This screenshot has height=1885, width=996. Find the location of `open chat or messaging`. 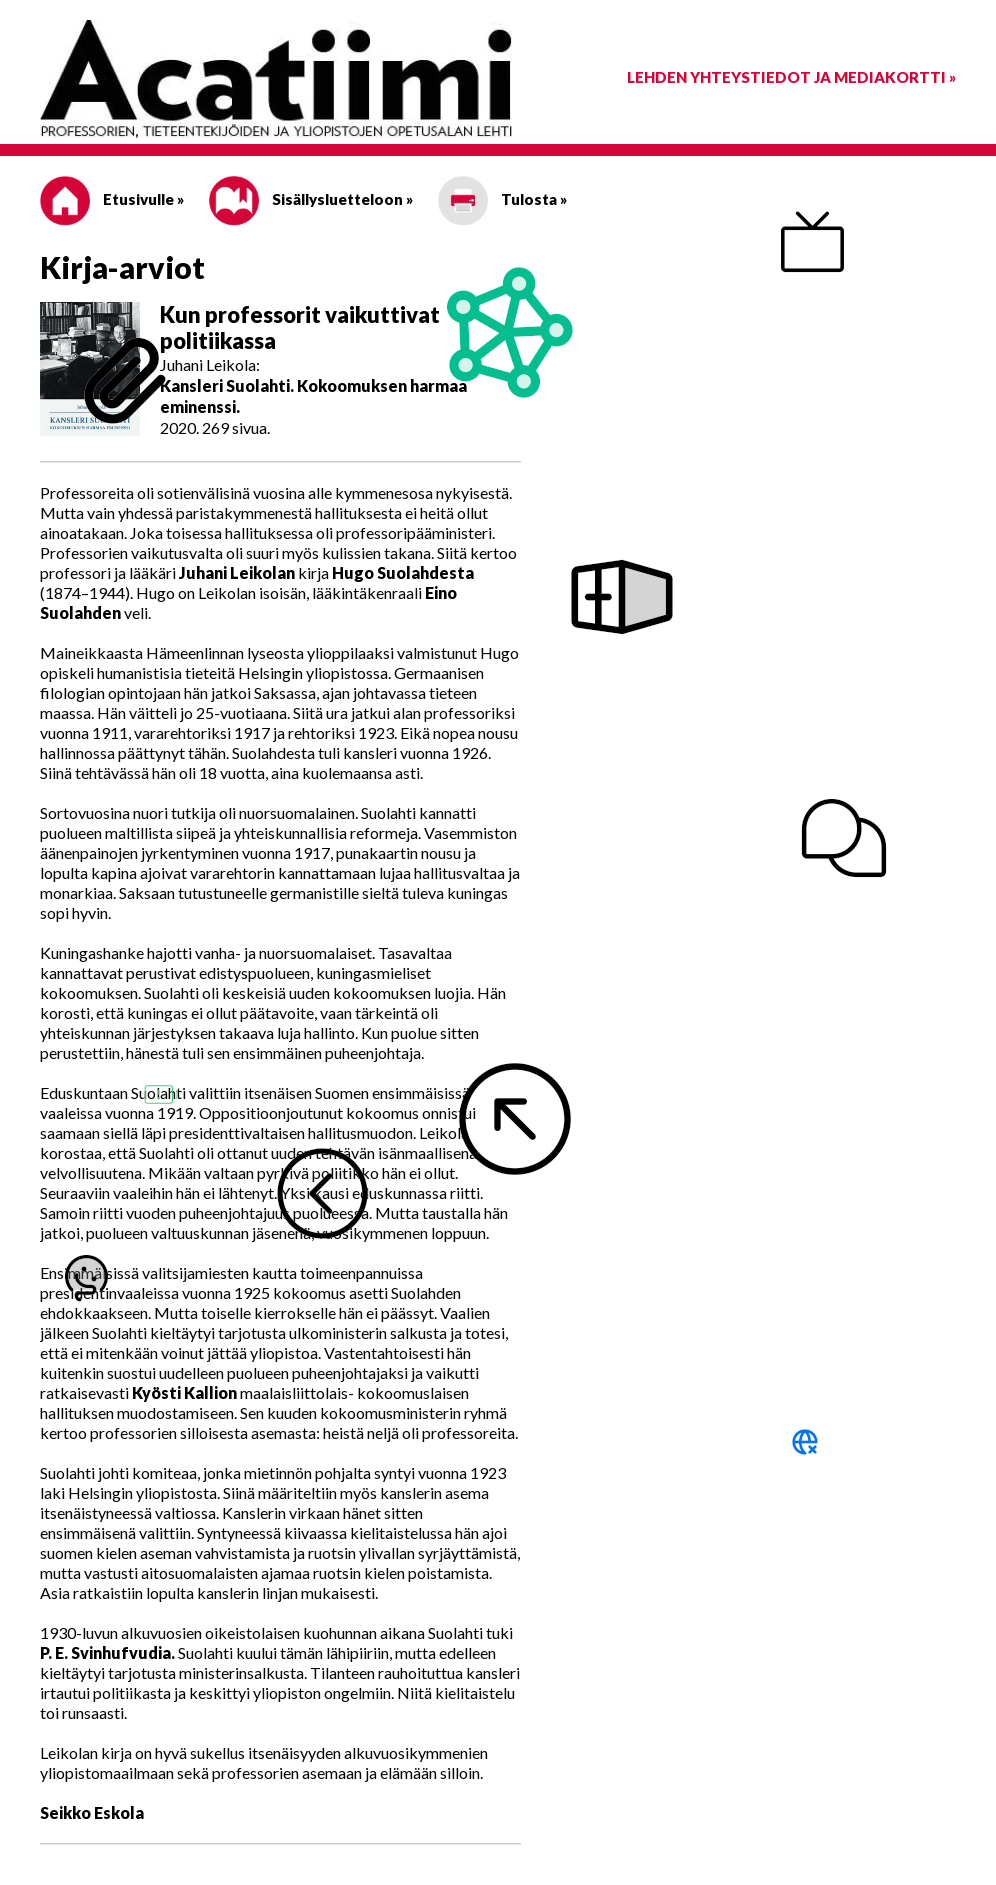

open chat or messaging is located at coordinates (844, 838).